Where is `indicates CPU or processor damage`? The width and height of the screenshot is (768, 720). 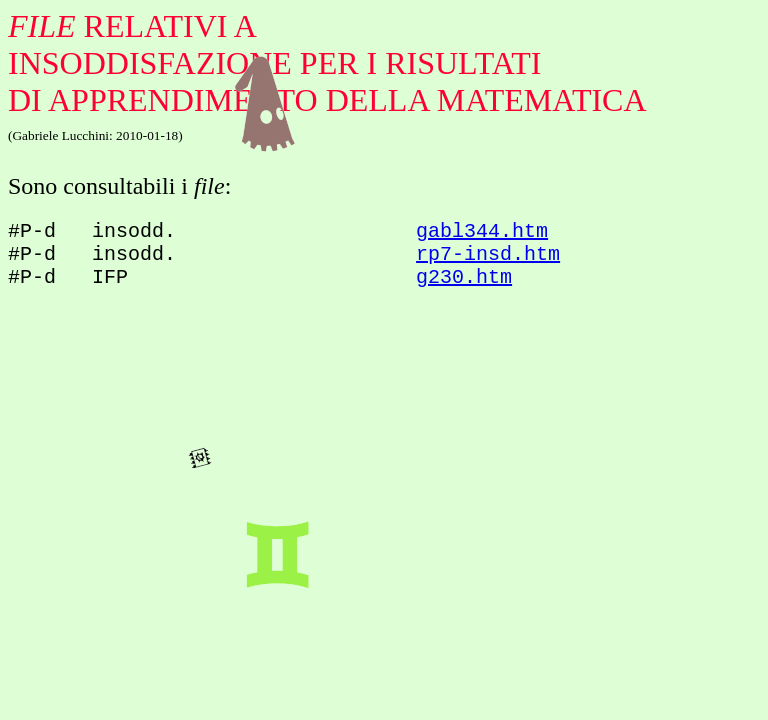 indicates CPU or processor damage is located at coordinates (200, 458).